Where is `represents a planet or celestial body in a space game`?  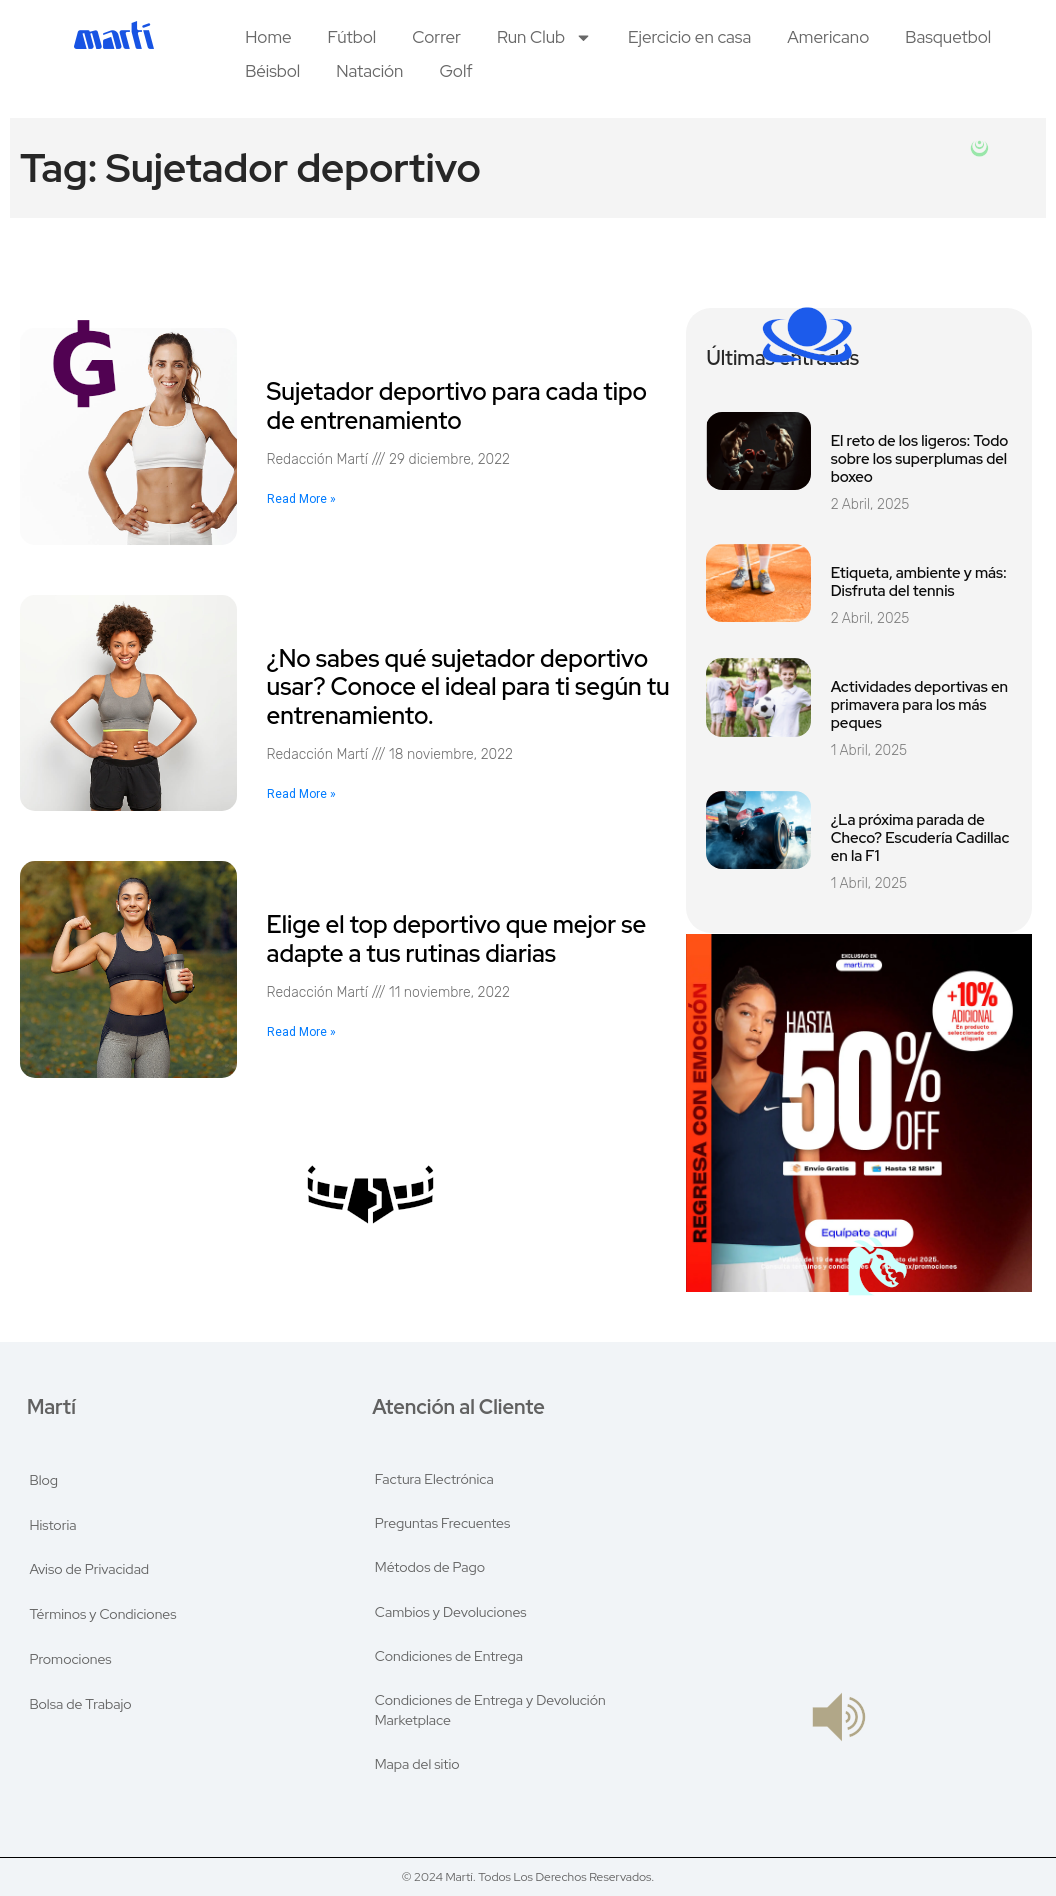
represents a planet or celestial body in a space game is located at coordinates (807, 337).